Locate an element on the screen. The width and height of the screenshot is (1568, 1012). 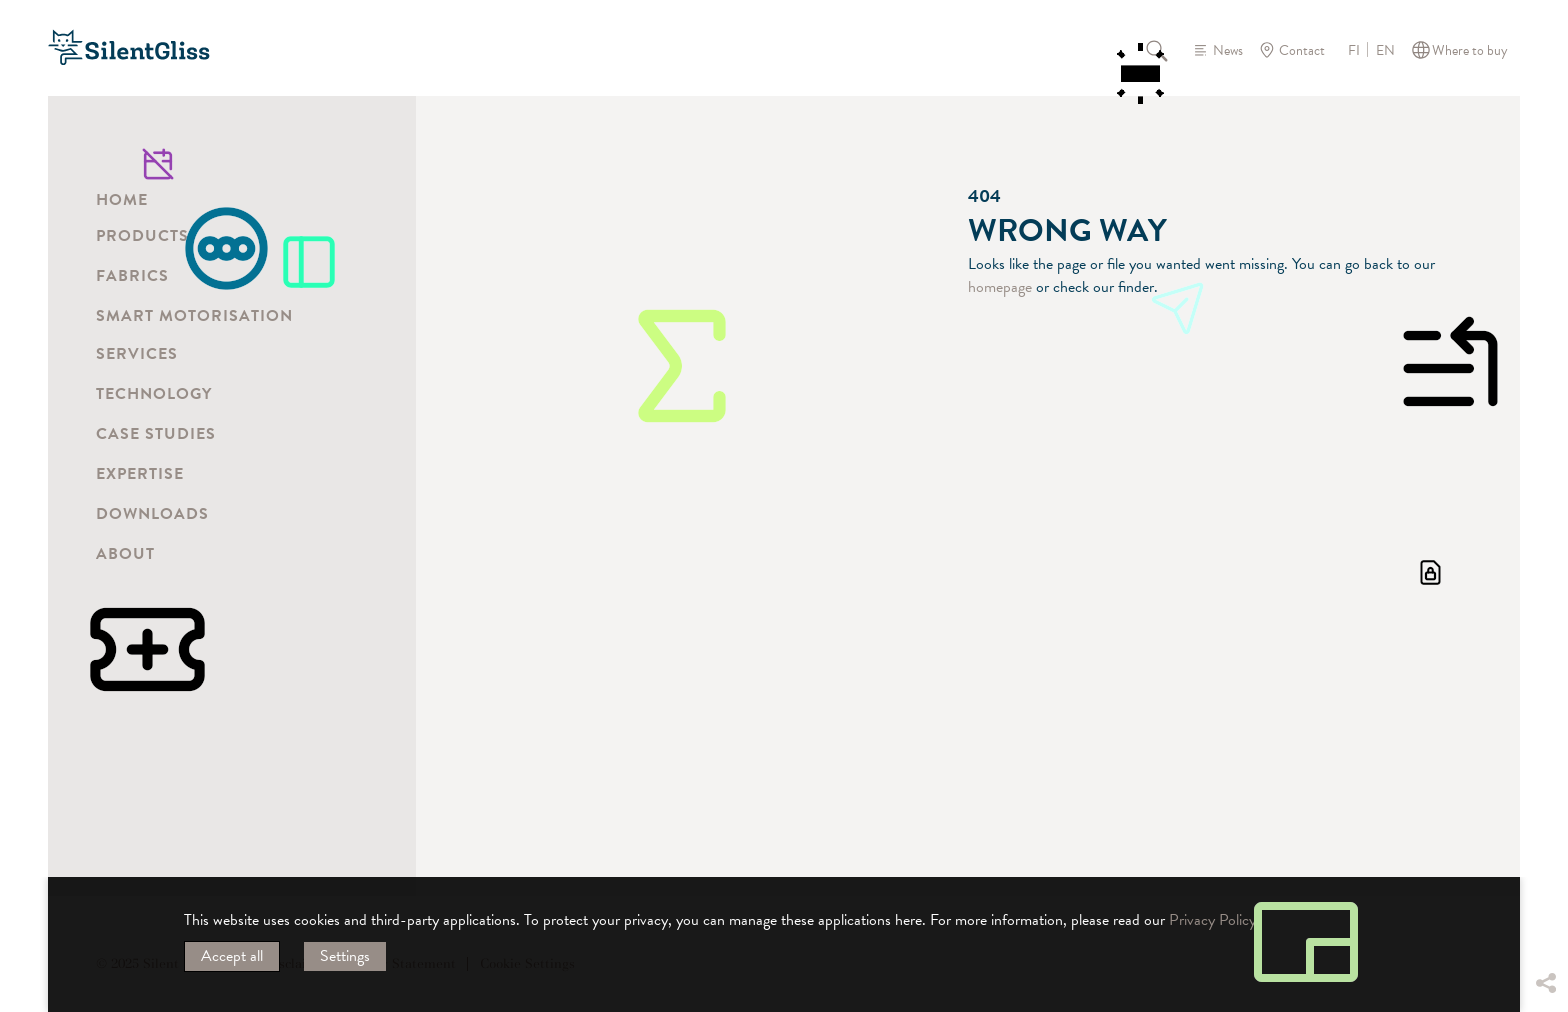
adjust screen brightness settings is located at coordinates (1140, 73).